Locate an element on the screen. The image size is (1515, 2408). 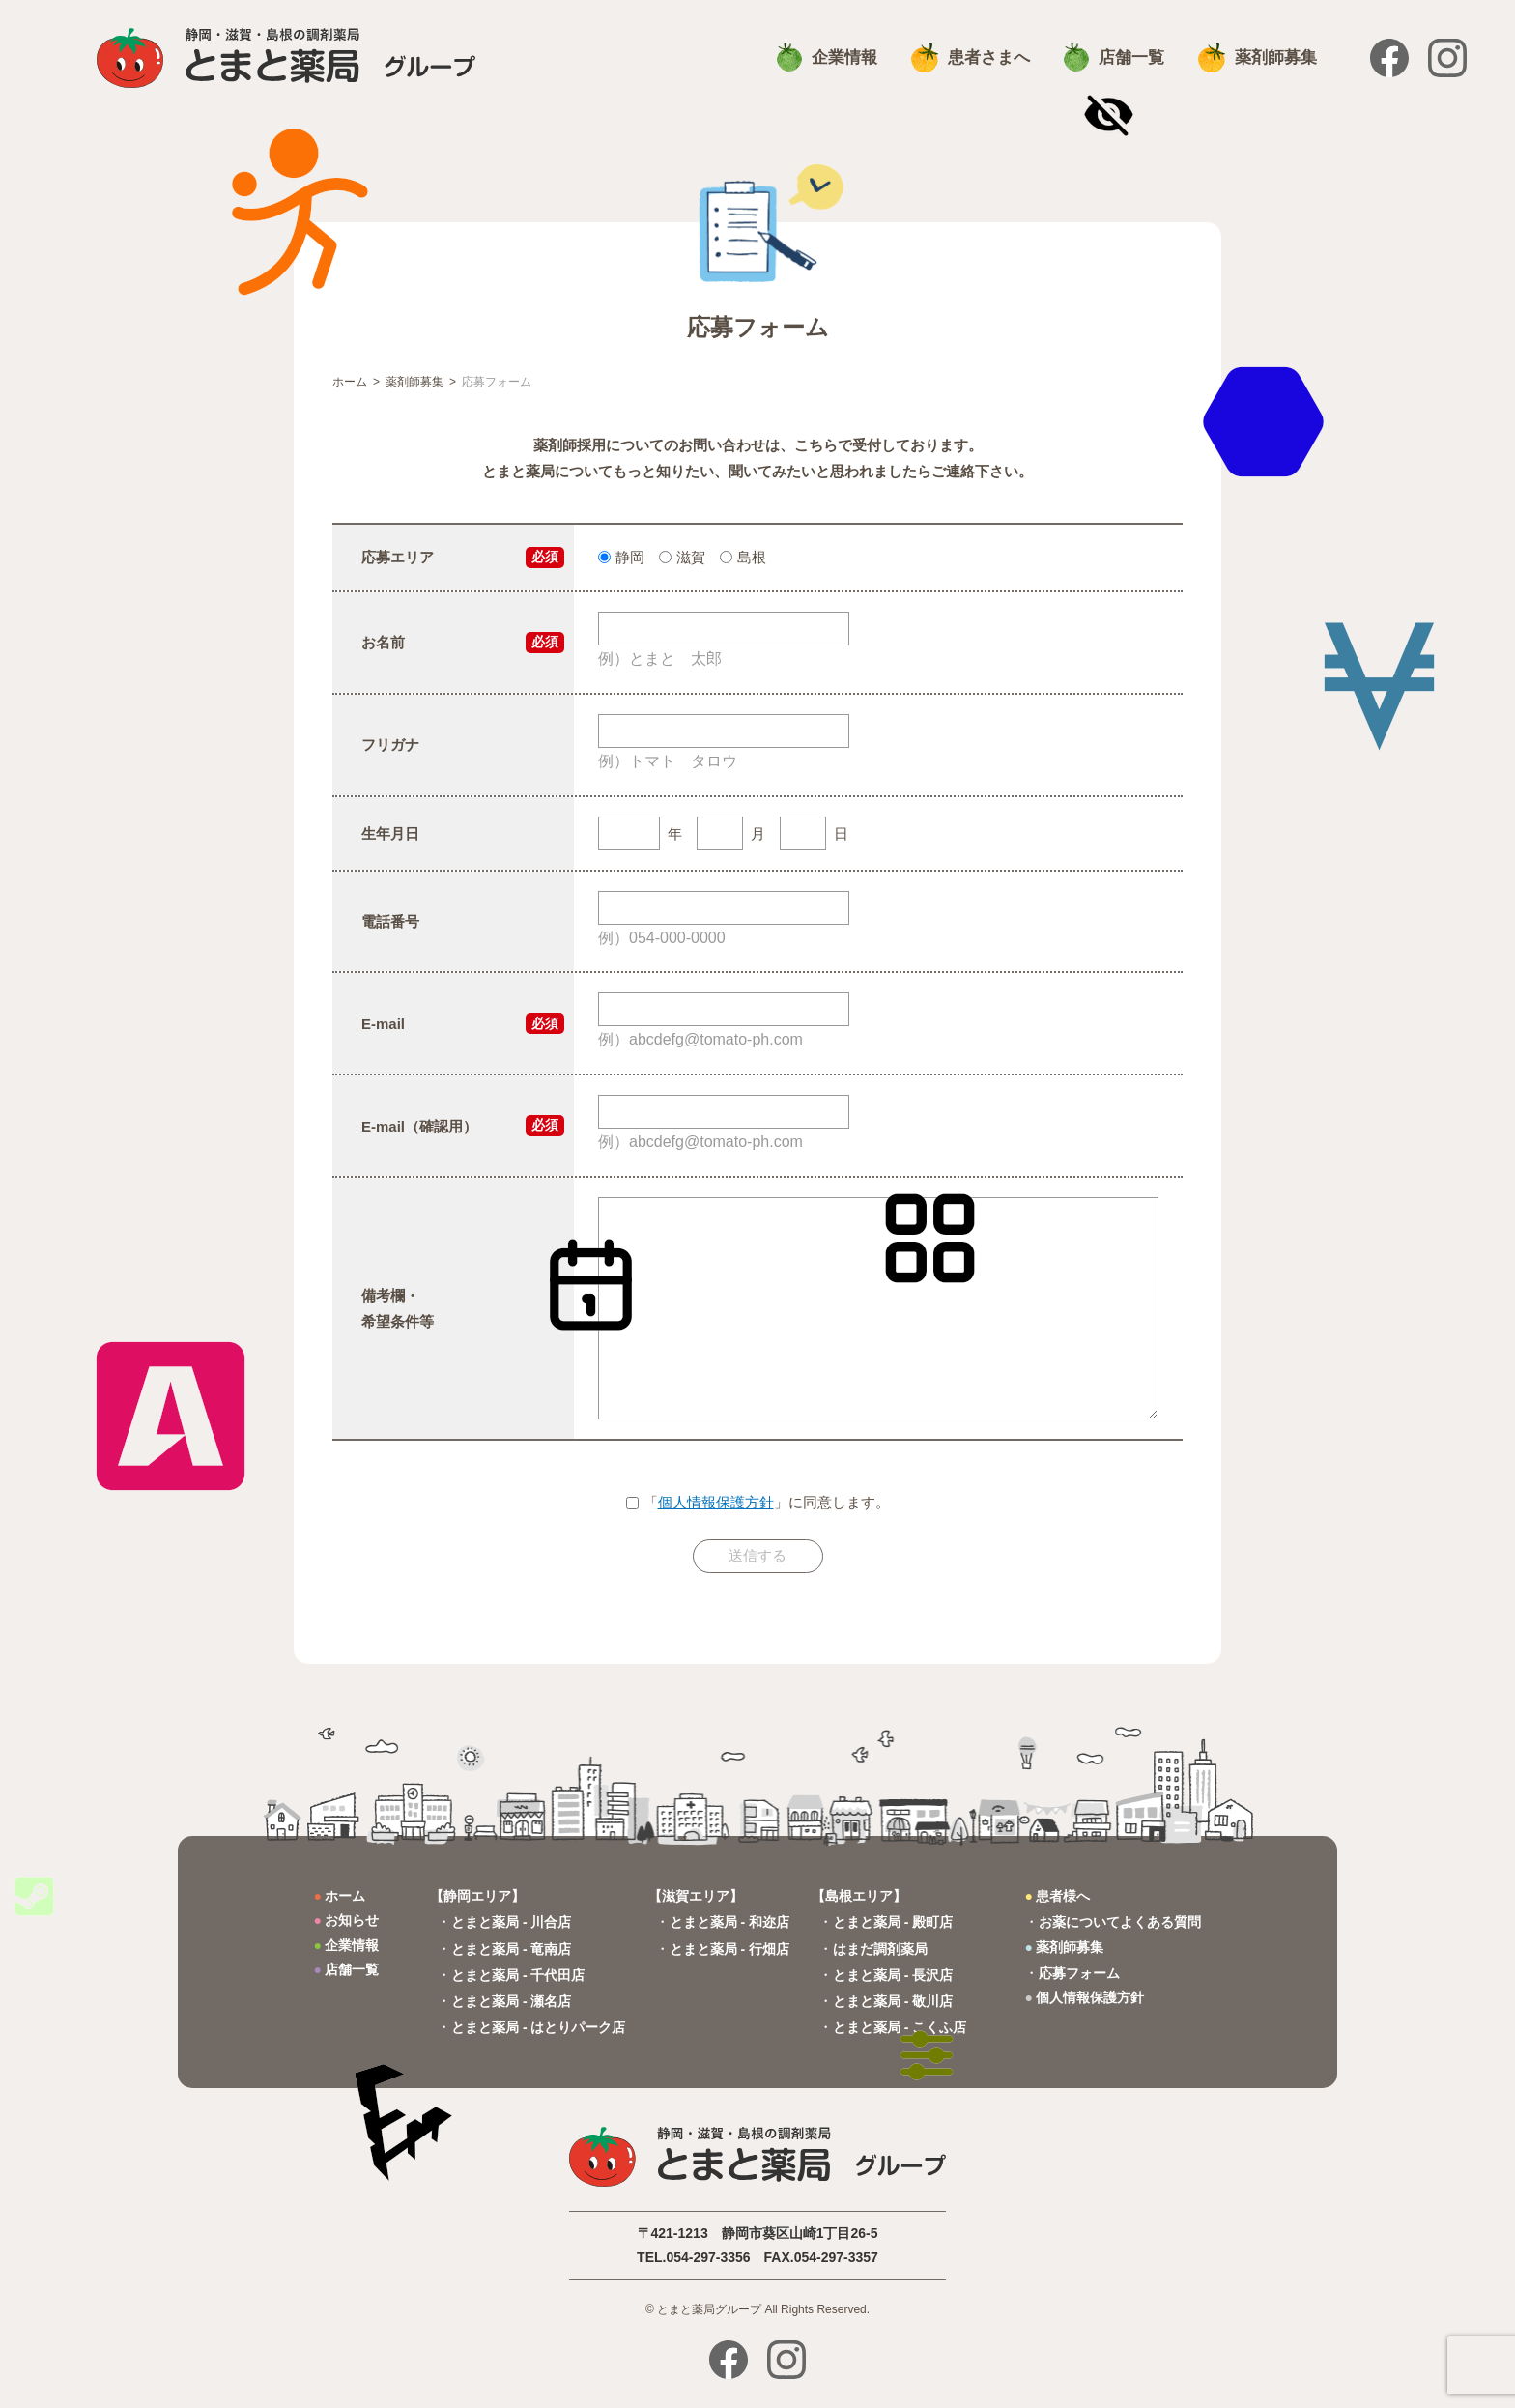
view all apps is located at coordinates (929, 1238).